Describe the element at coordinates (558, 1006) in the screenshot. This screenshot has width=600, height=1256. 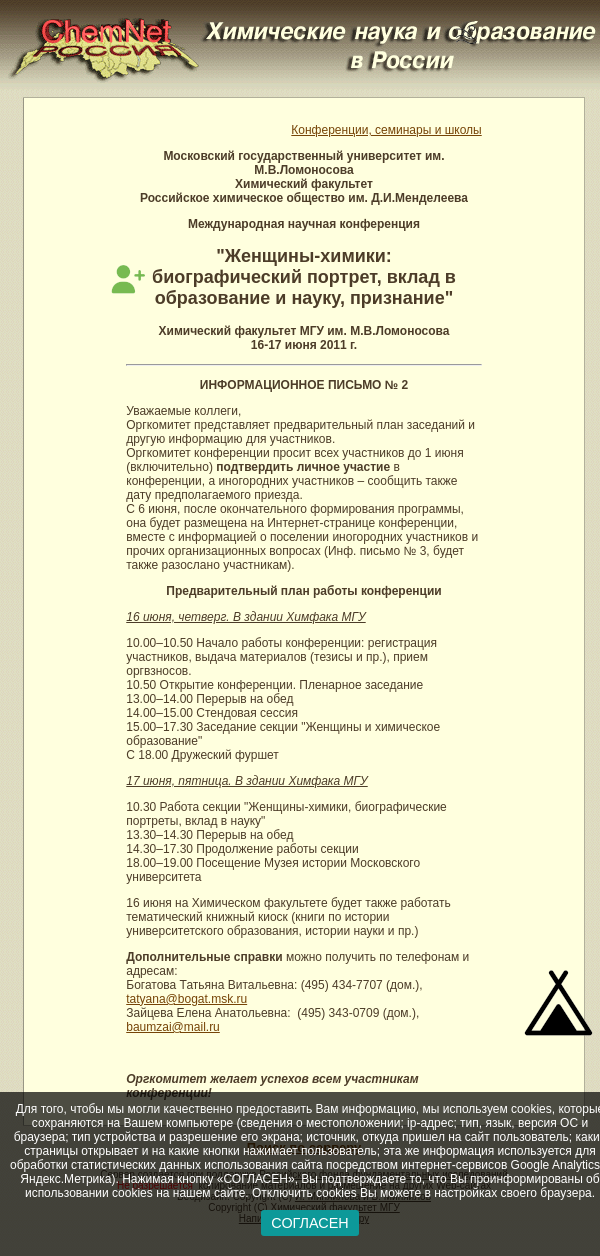
I see `view campsite or camping information` at that location.